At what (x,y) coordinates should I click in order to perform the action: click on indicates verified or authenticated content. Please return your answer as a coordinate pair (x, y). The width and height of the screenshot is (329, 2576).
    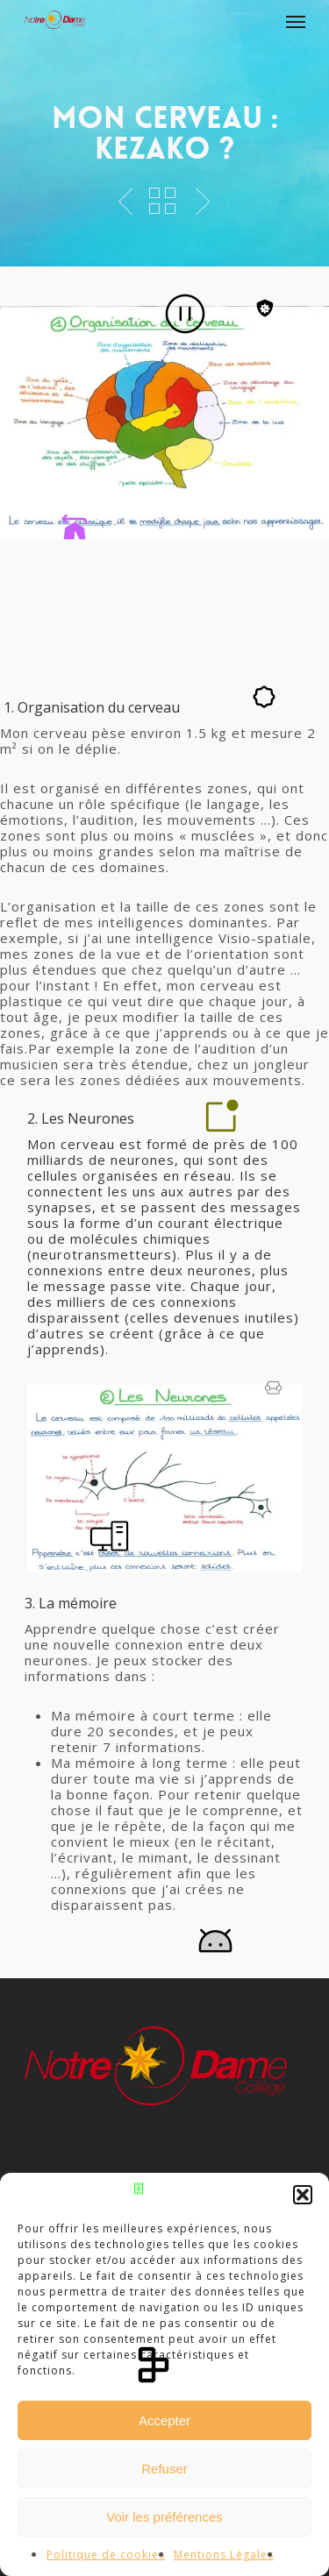
    Looking at the image, I should click on (264, 697).